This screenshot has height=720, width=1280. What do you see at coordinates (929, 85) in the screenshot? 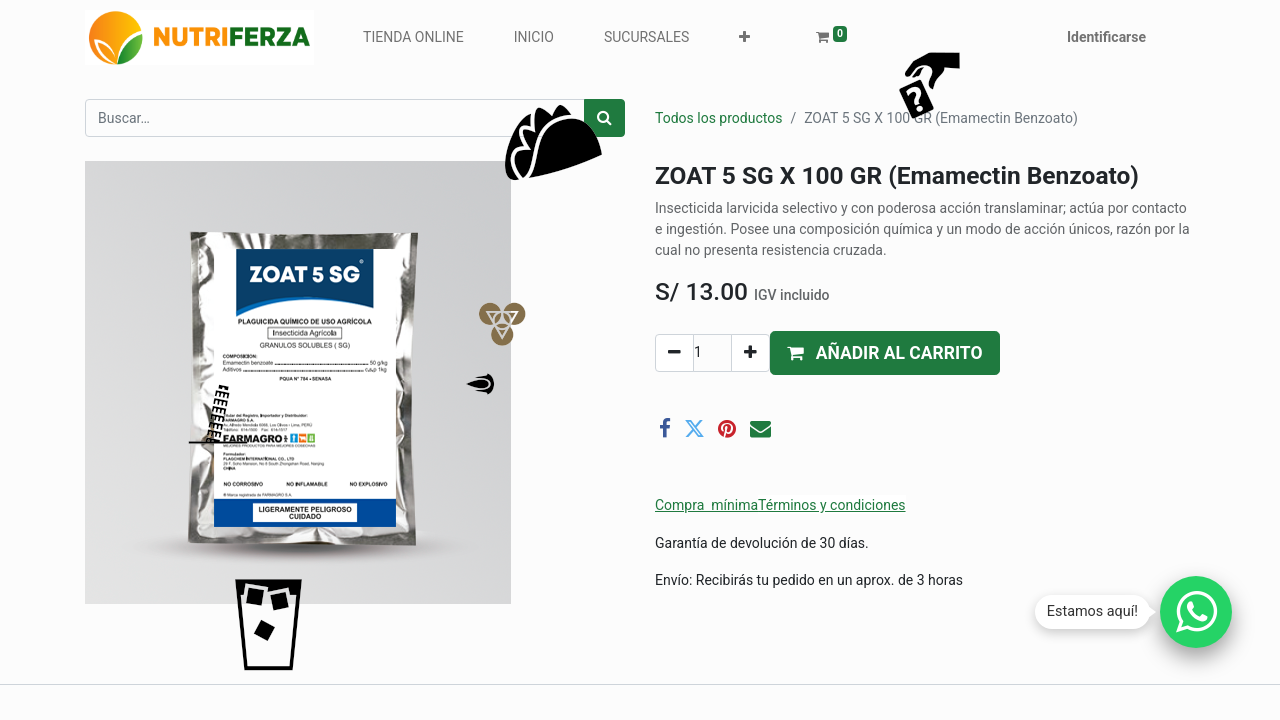
I see `draw a random card from the deck` at bounding box center [929, 85].